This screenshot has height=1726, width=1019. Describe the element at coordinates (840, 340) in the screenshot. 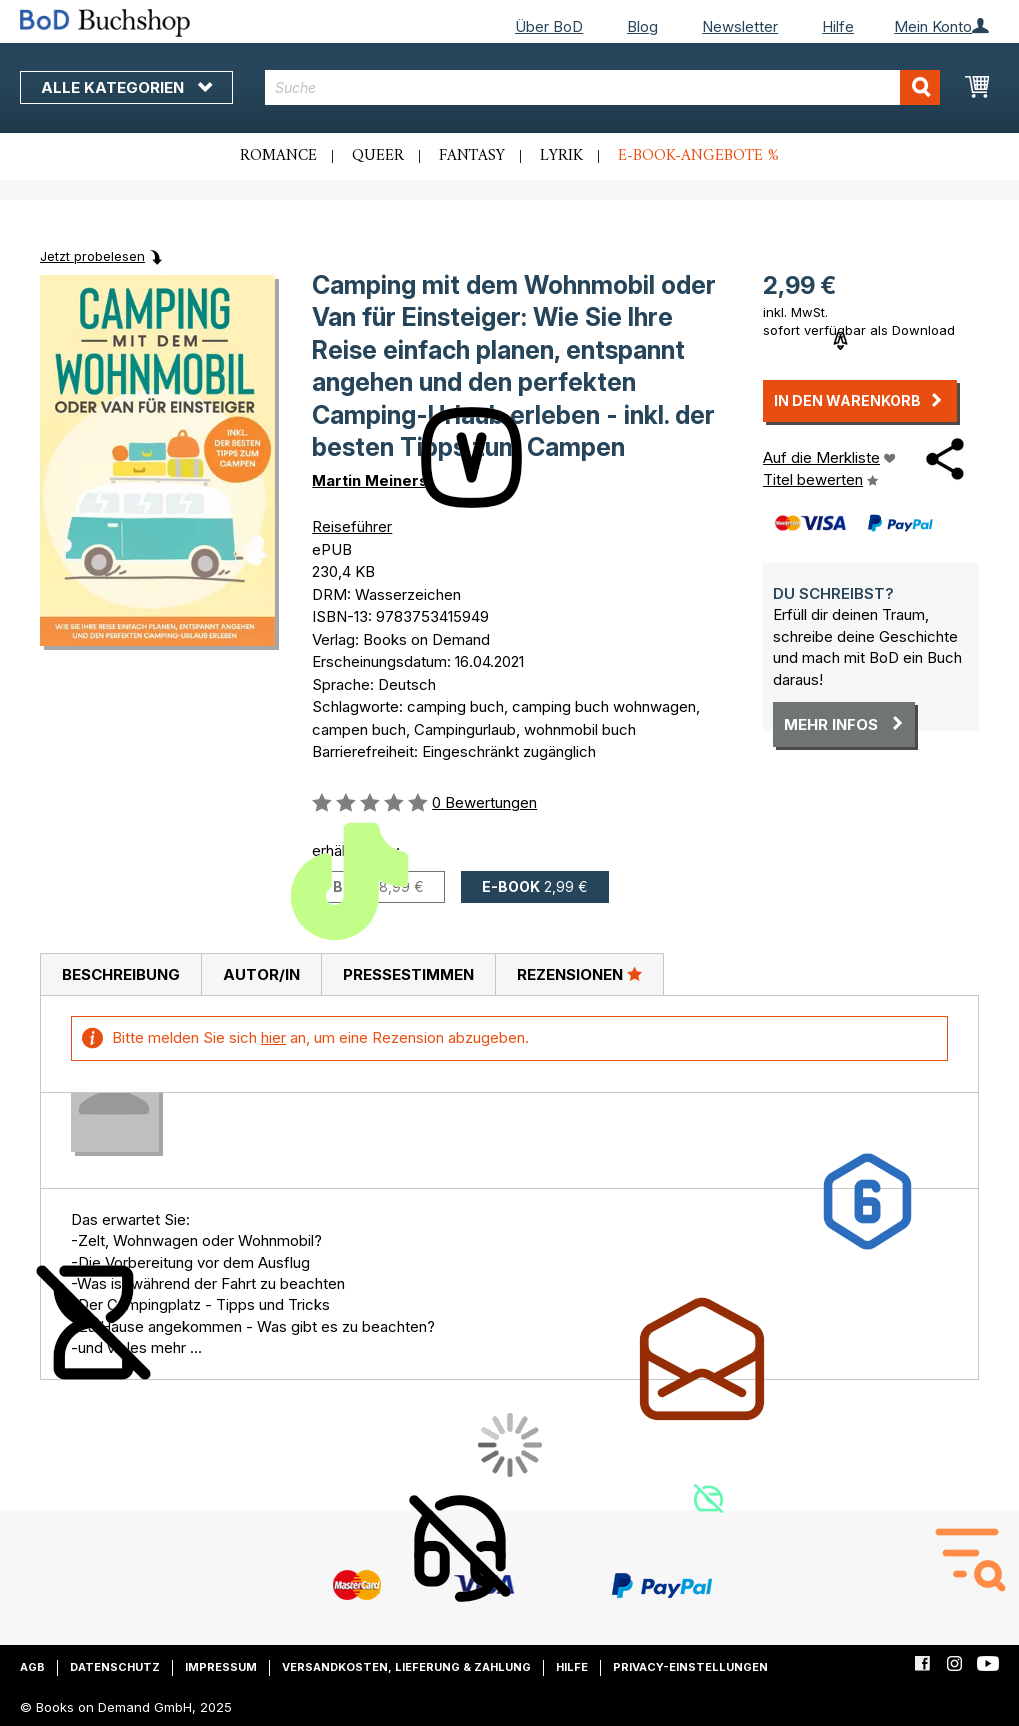

I see `astro framework logo` at that location.